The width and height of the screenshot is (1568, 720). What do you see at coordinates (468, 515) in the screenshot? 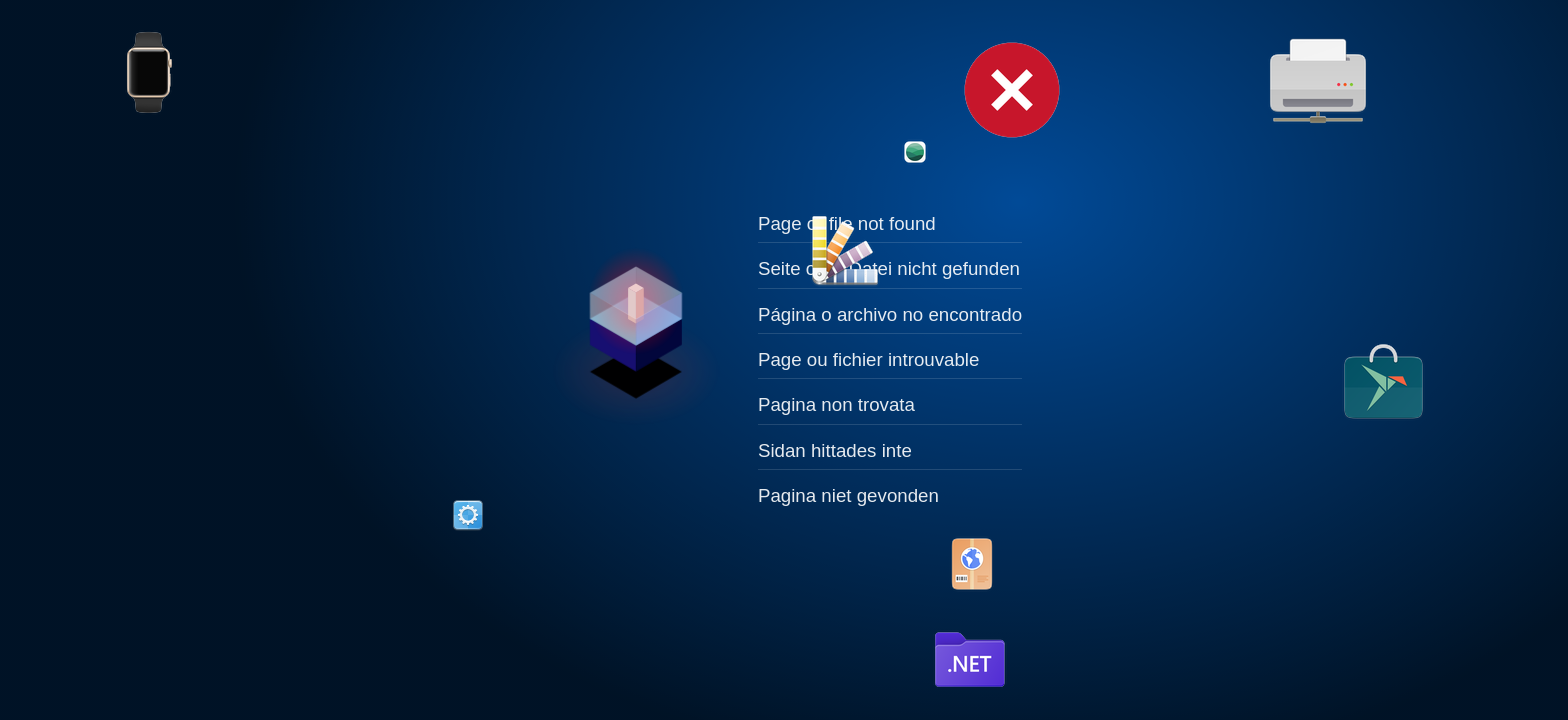
I see `windows executable file (.exe)` at bounding box center [468, 515].